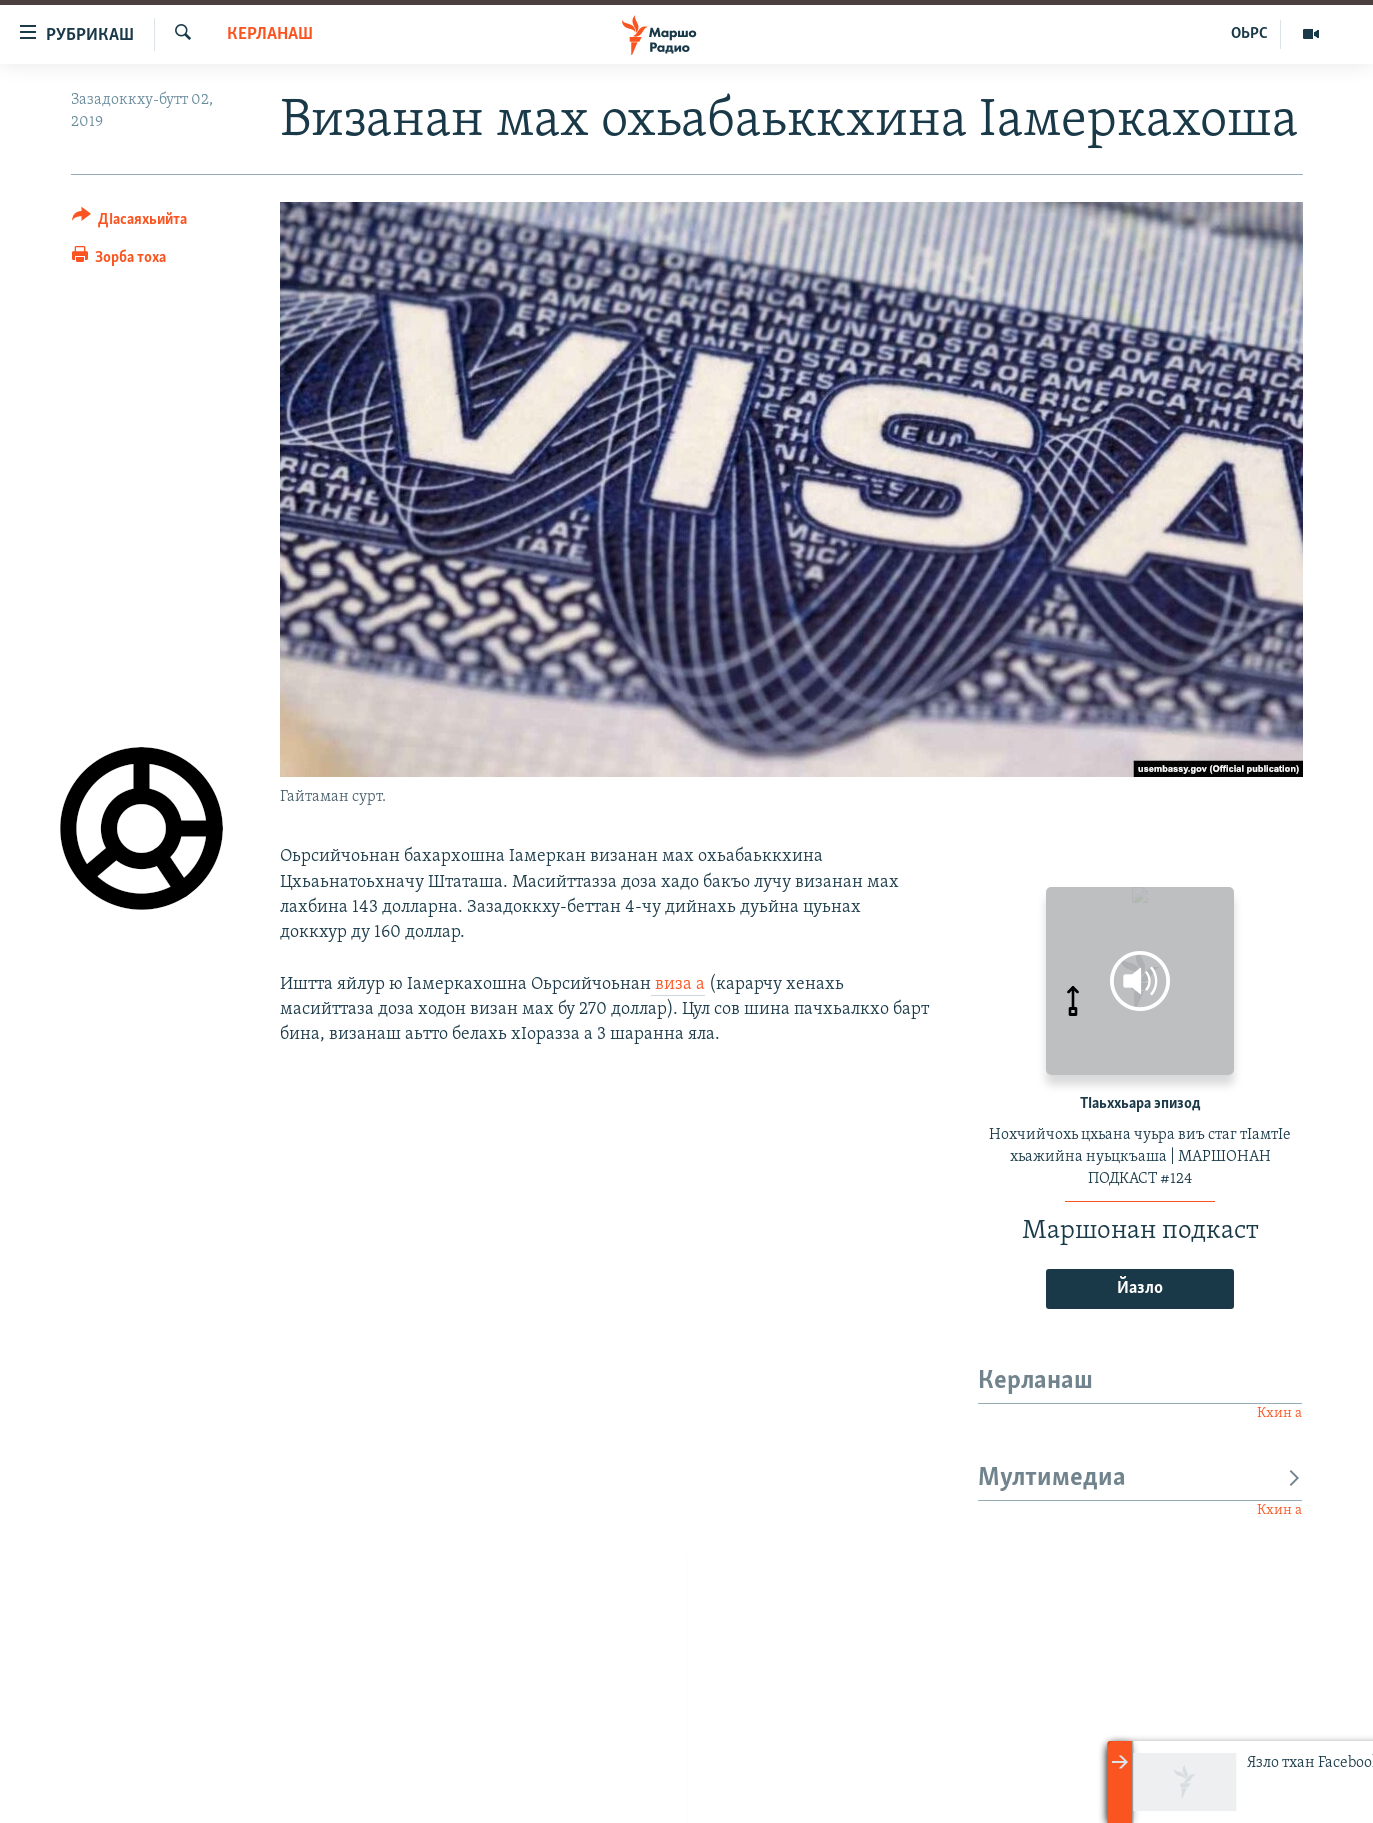  I want to click on move item up in a list or hierarchy, so click(1073, 1001).